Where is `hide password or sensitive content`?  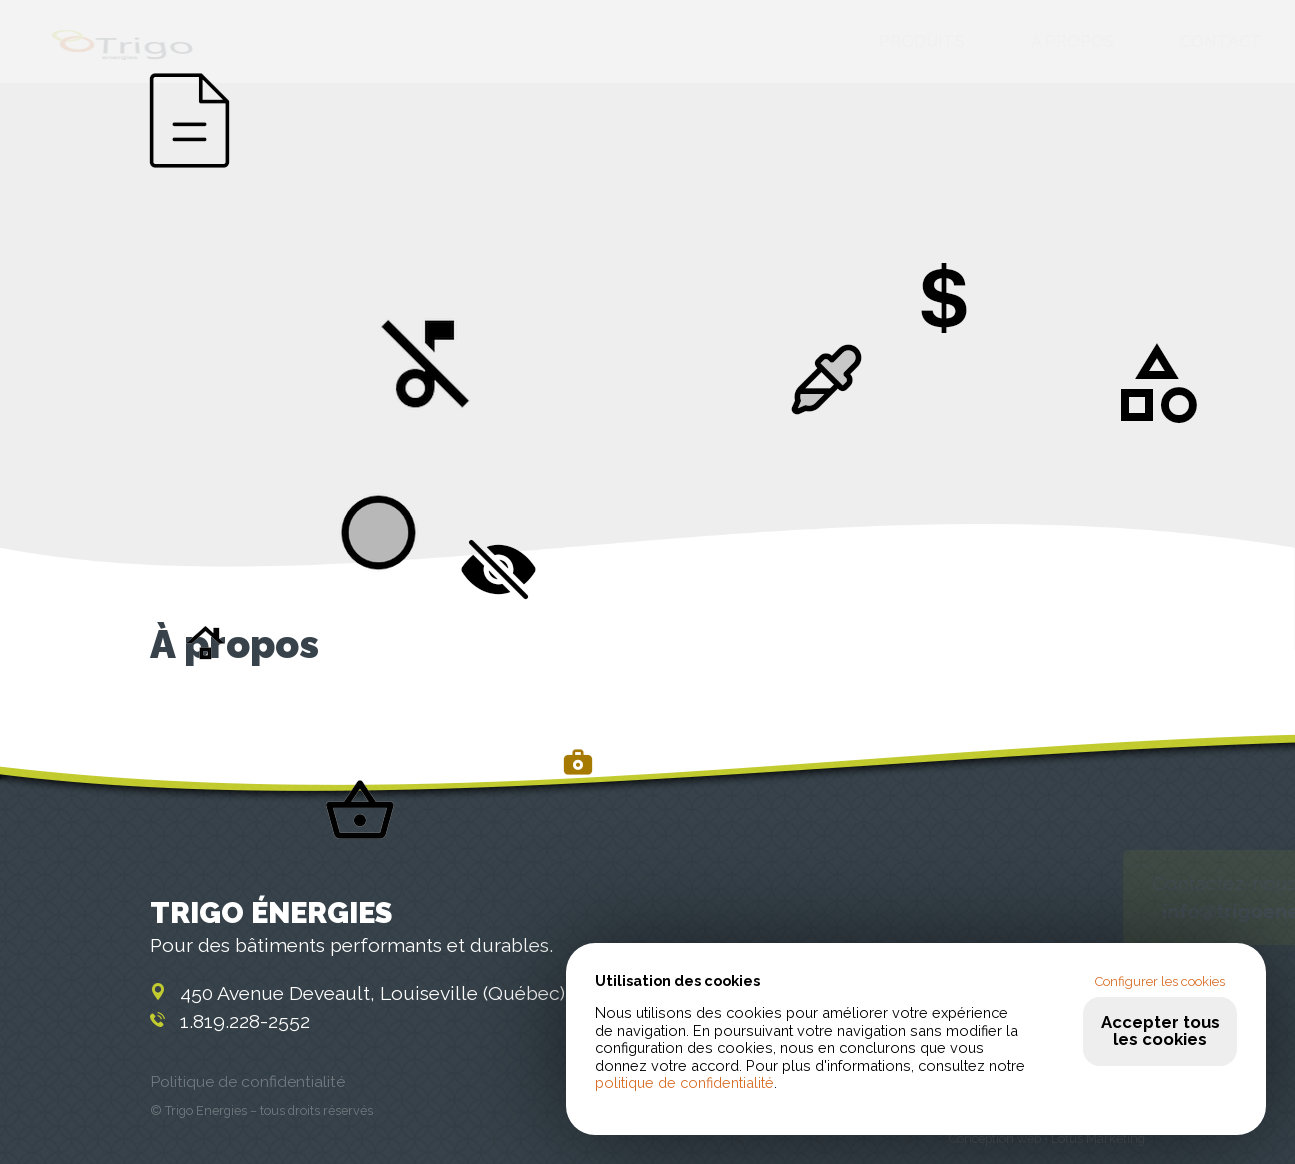 hide password or sensitive content is located at coordinates (498, 569).